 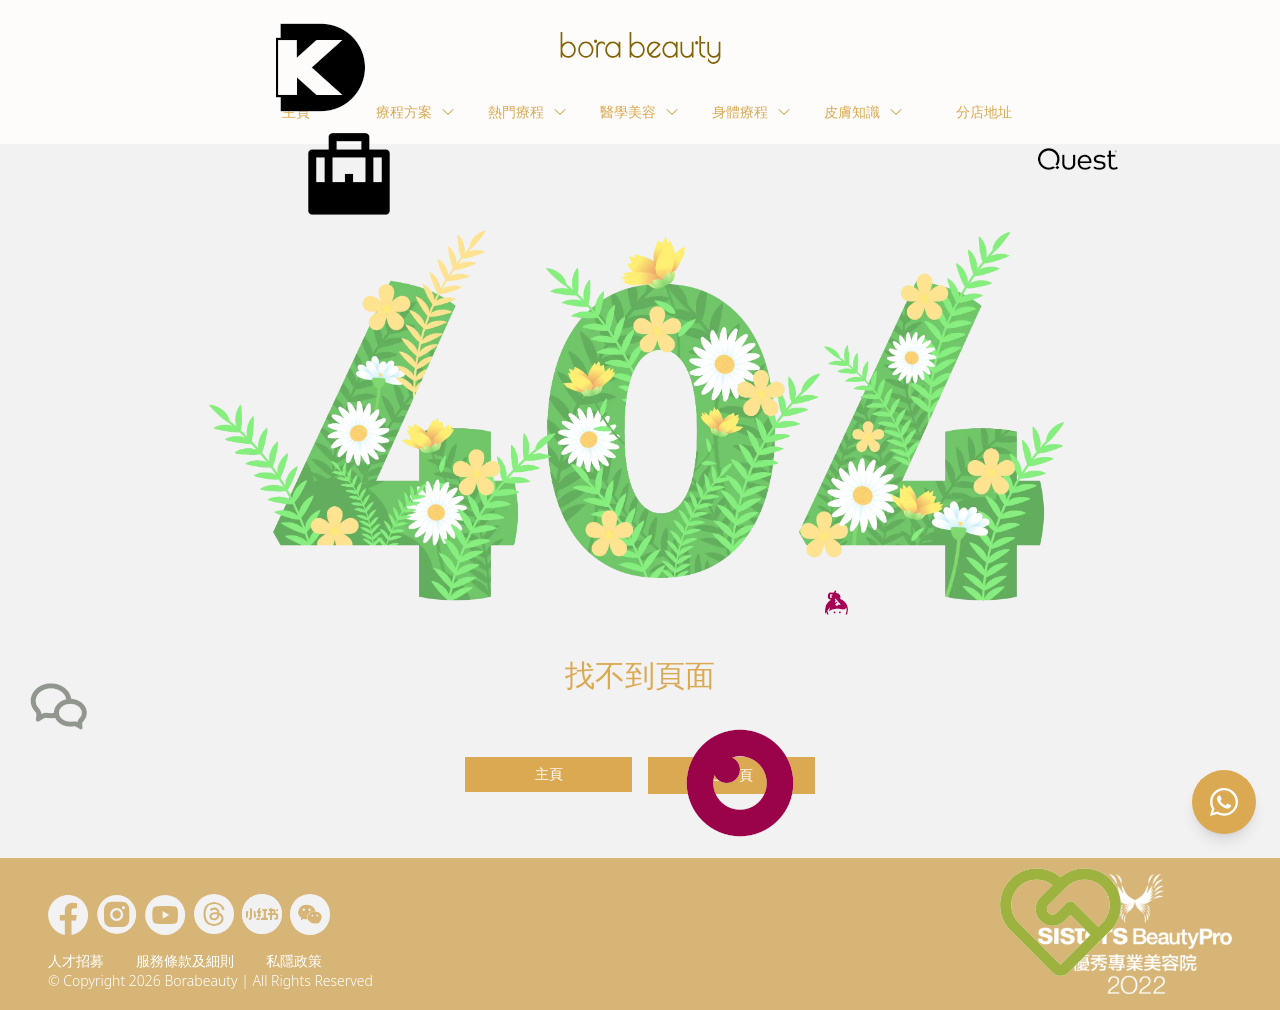 I want to click on visit Digi-Key Electronics website, so click(x=320, y=67).